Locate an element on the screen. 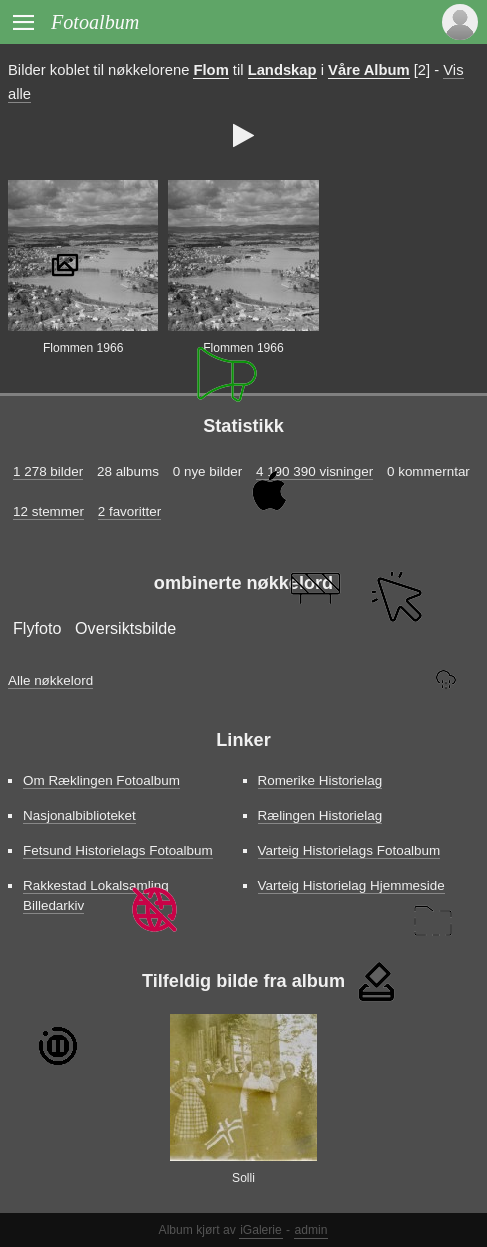  indicates light rain or drizzle in weather forecast is located at coordinates (446, 680).